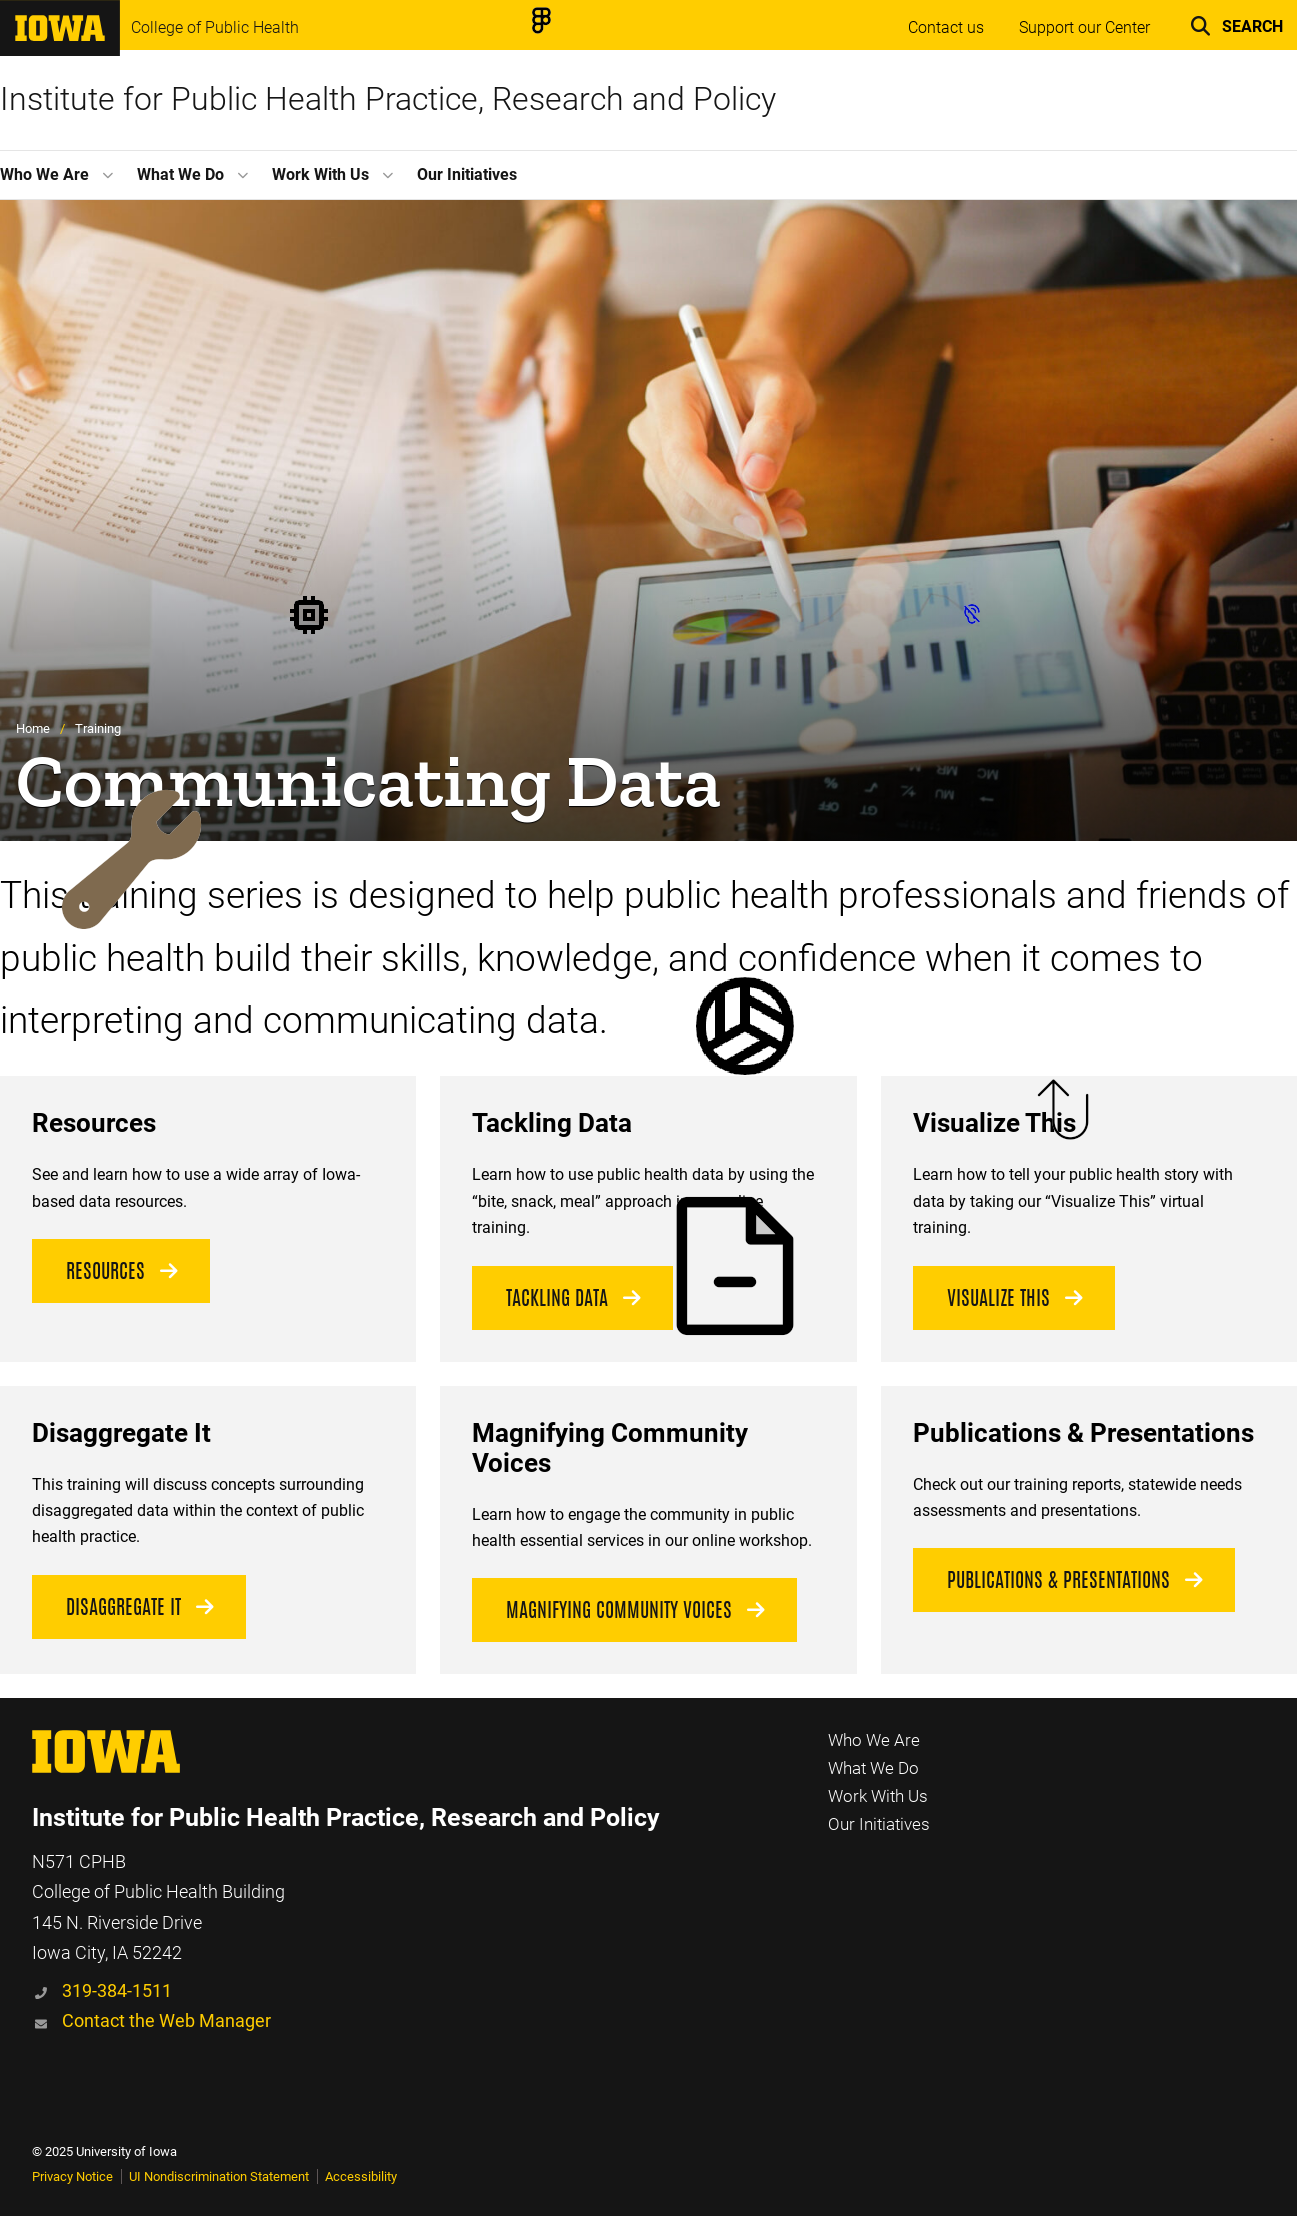  What do you see at coordinates (735, 1266) in the screenshot?
I see `remove a file from selection` at bounding box center [735, 1266].